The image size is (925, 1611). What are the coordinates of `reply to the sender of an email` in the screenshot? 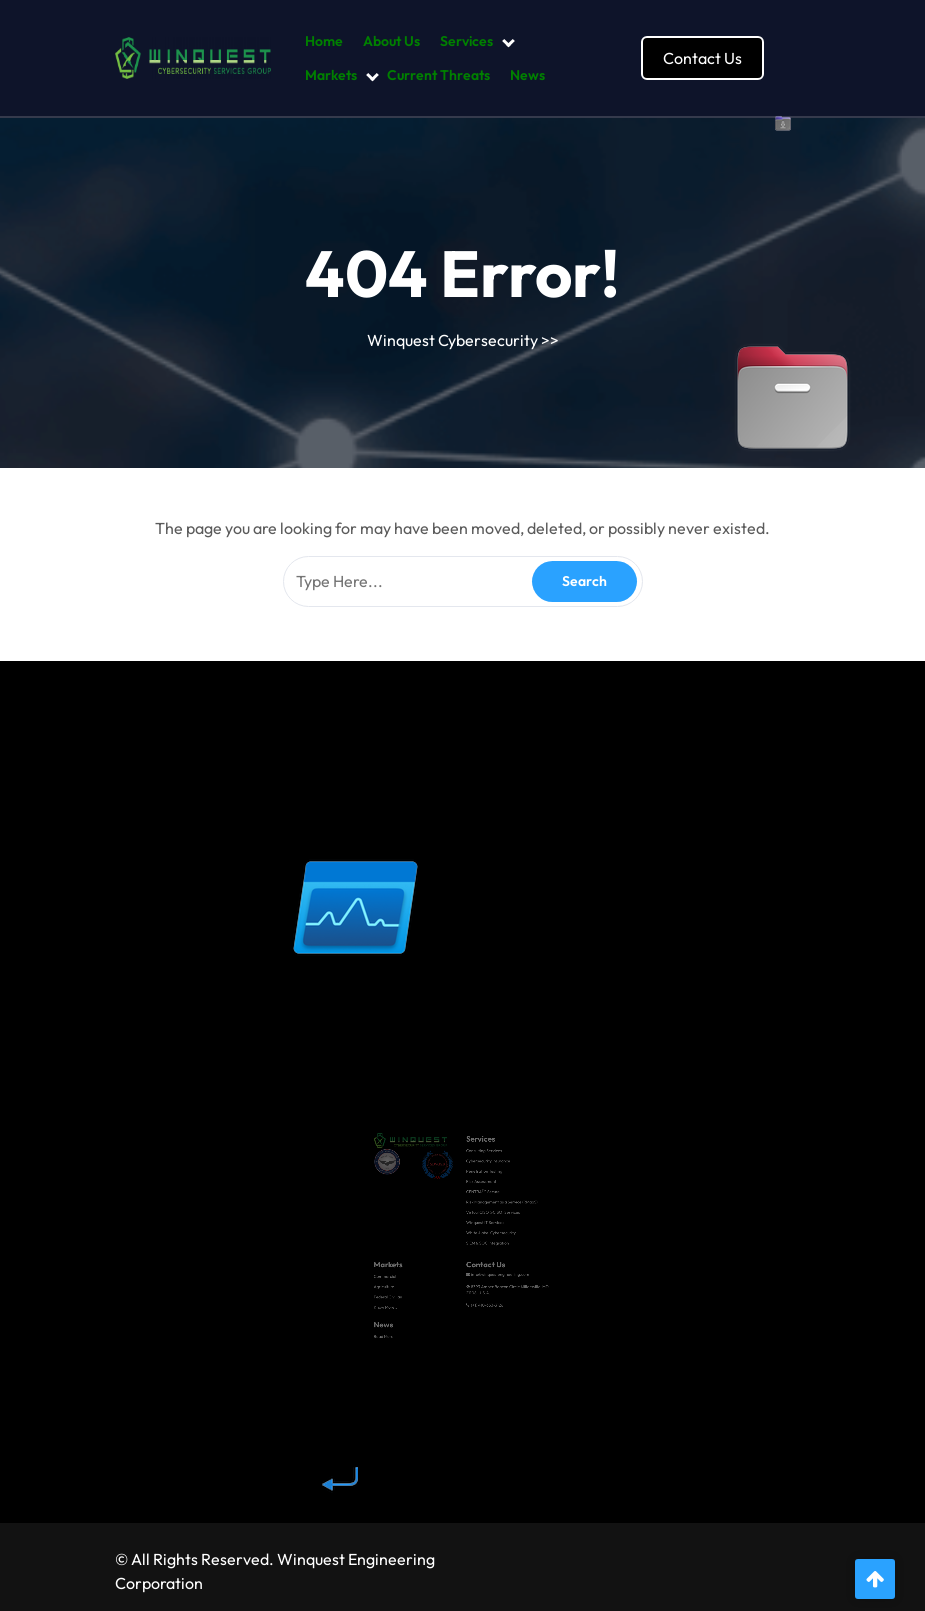 It's located at (339, 1476).